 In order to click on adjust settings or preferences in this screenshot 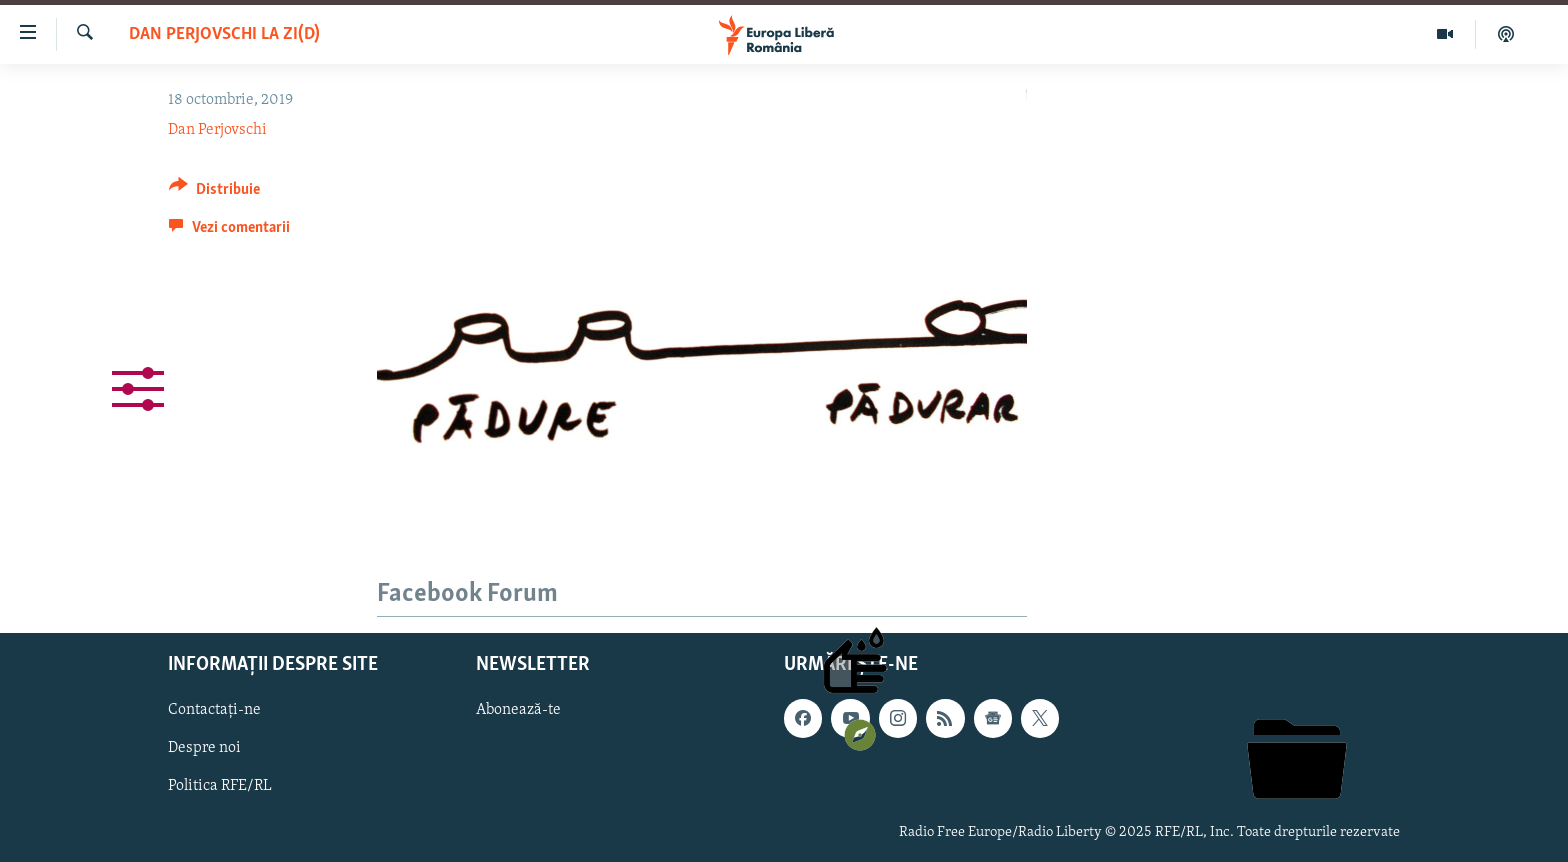, I will do `click(138, 389)`.